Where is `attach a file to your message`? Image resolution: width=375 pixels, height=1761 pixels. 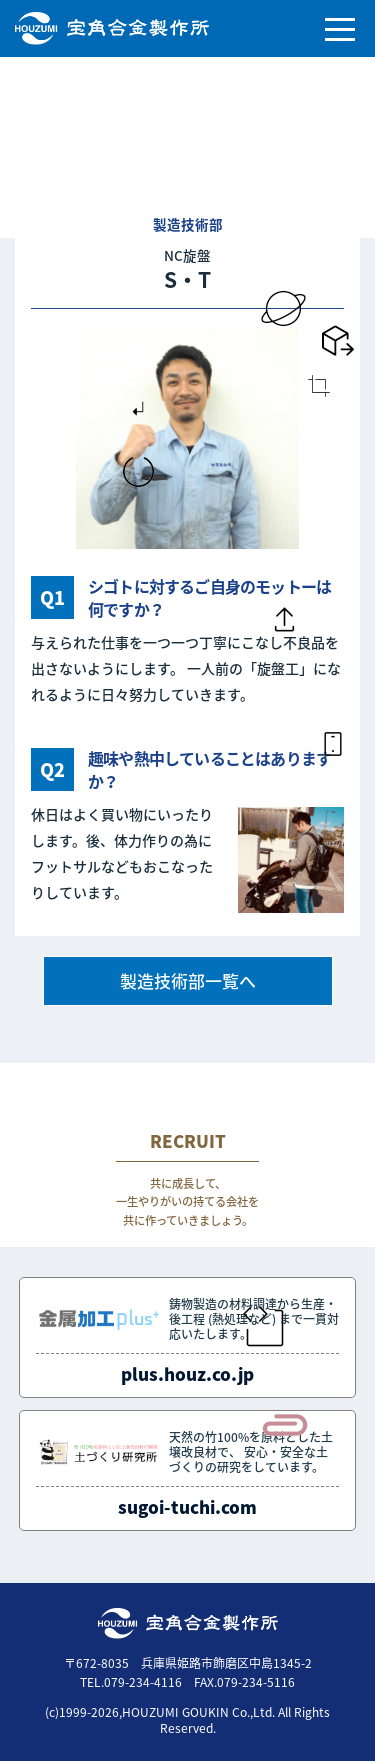
attach a file to your message is located at coordinates (285, 1425).